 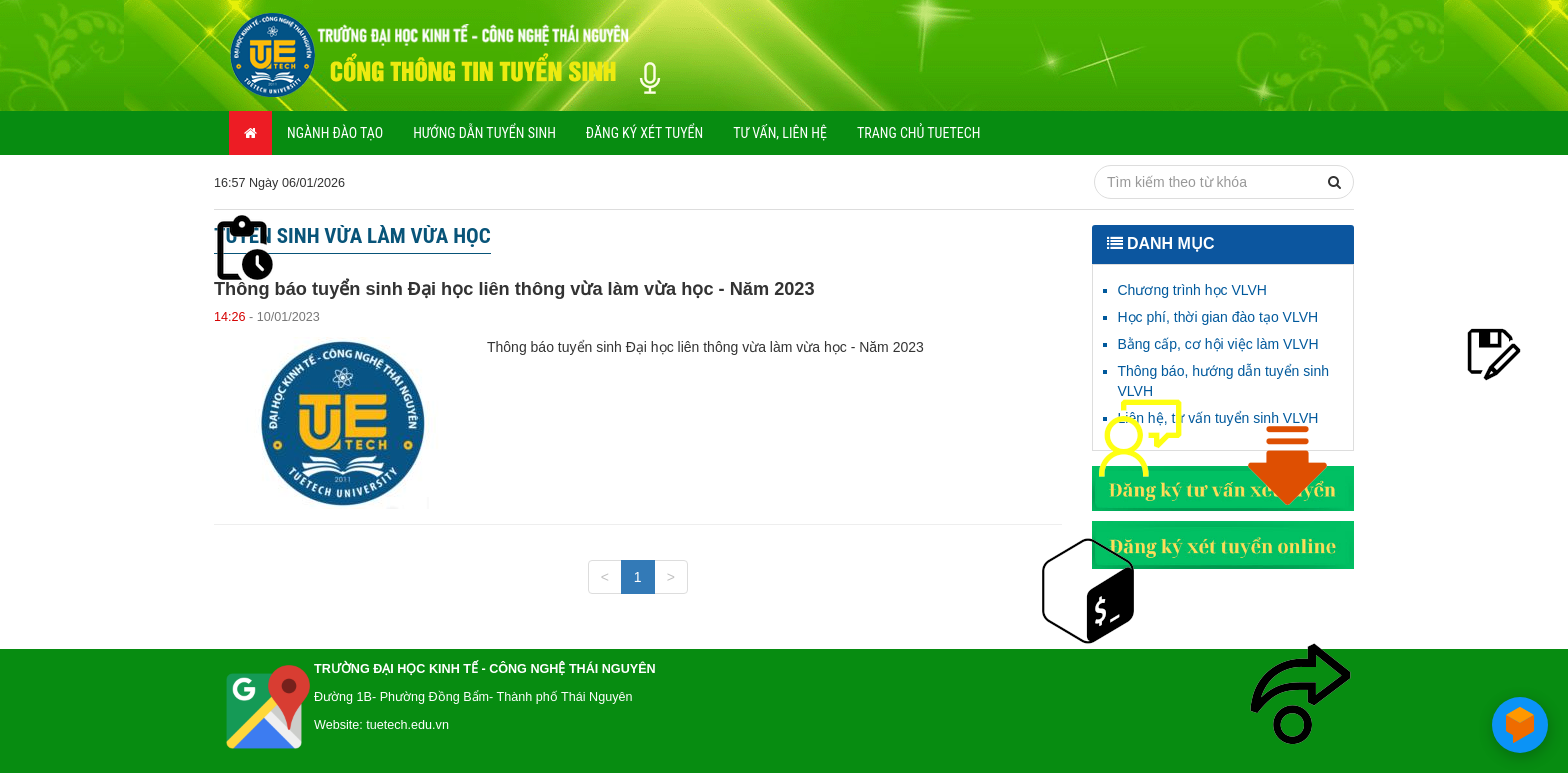 I want to click on save file with a new name or location, so click(x=1494, y=355).